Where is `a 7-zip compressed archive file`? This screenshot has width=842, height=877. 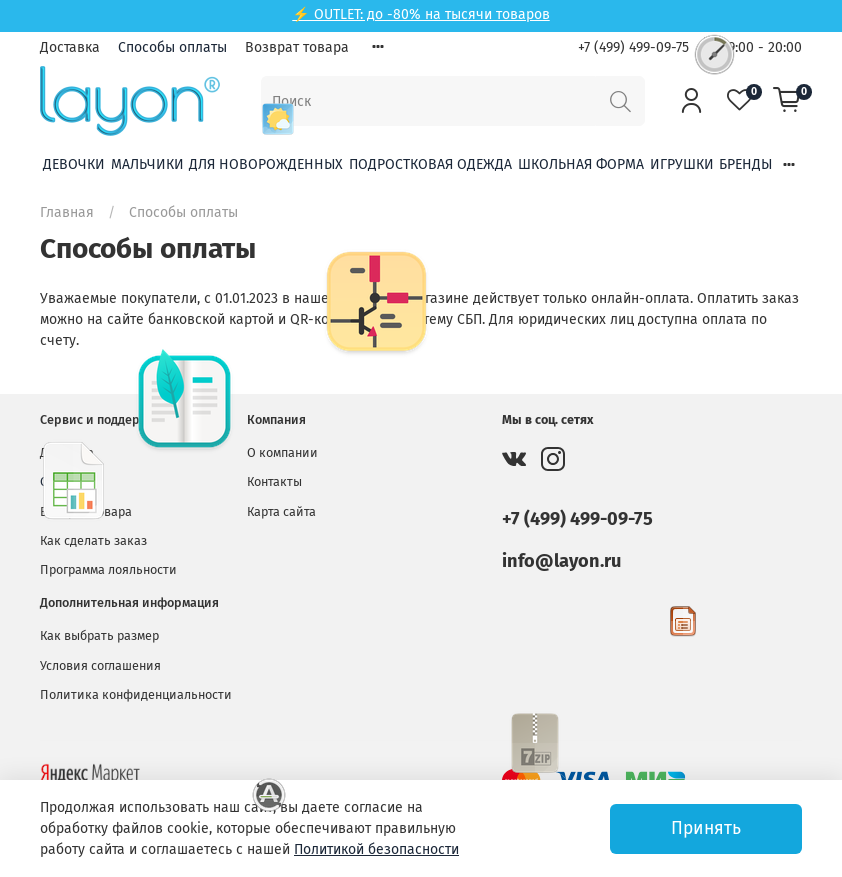
a 7-zip compressed archive file is located at coordinates (535, 743).